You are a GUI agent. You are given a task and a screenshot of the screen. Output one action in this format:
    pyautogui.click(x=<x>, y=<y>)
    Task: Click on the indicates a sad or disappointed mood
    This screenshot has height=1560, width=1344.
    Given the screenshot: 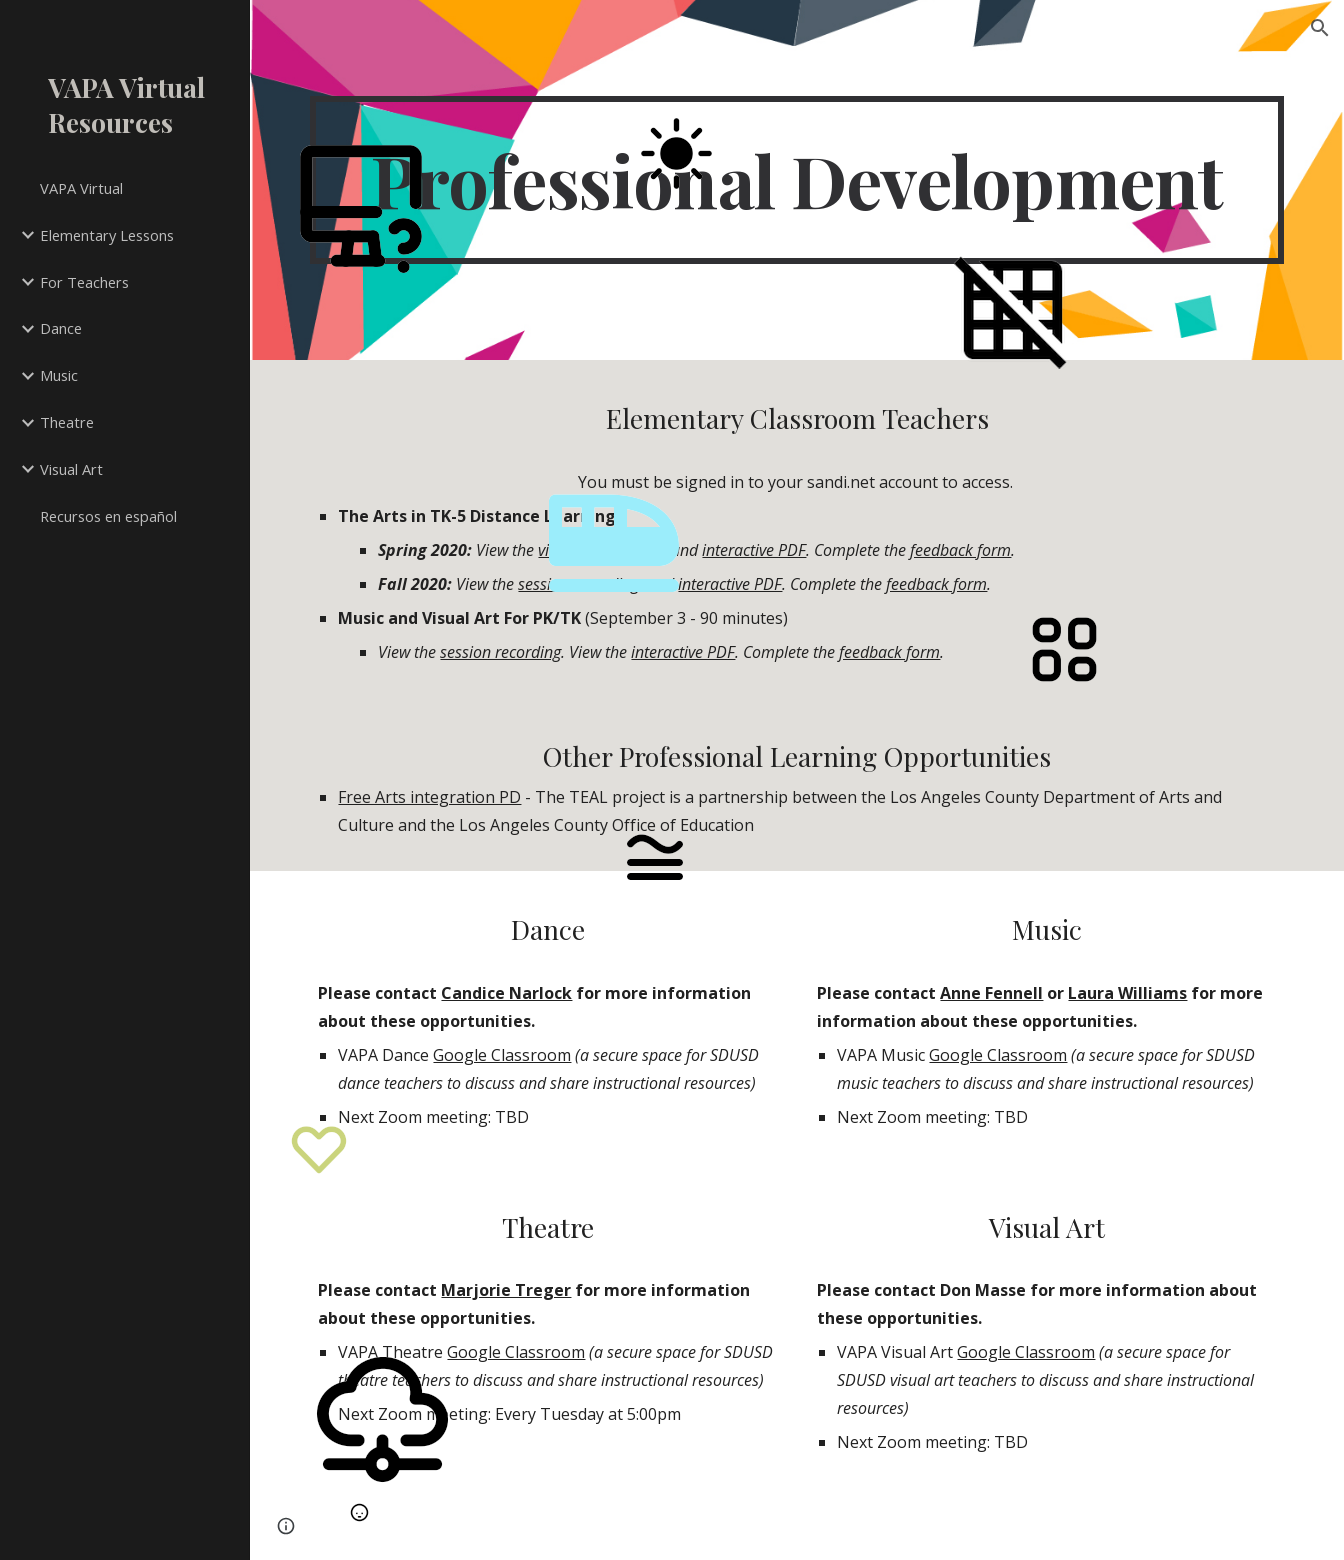 What is the action you would take?
    pyautogui.click(x=359, y=1512)
    